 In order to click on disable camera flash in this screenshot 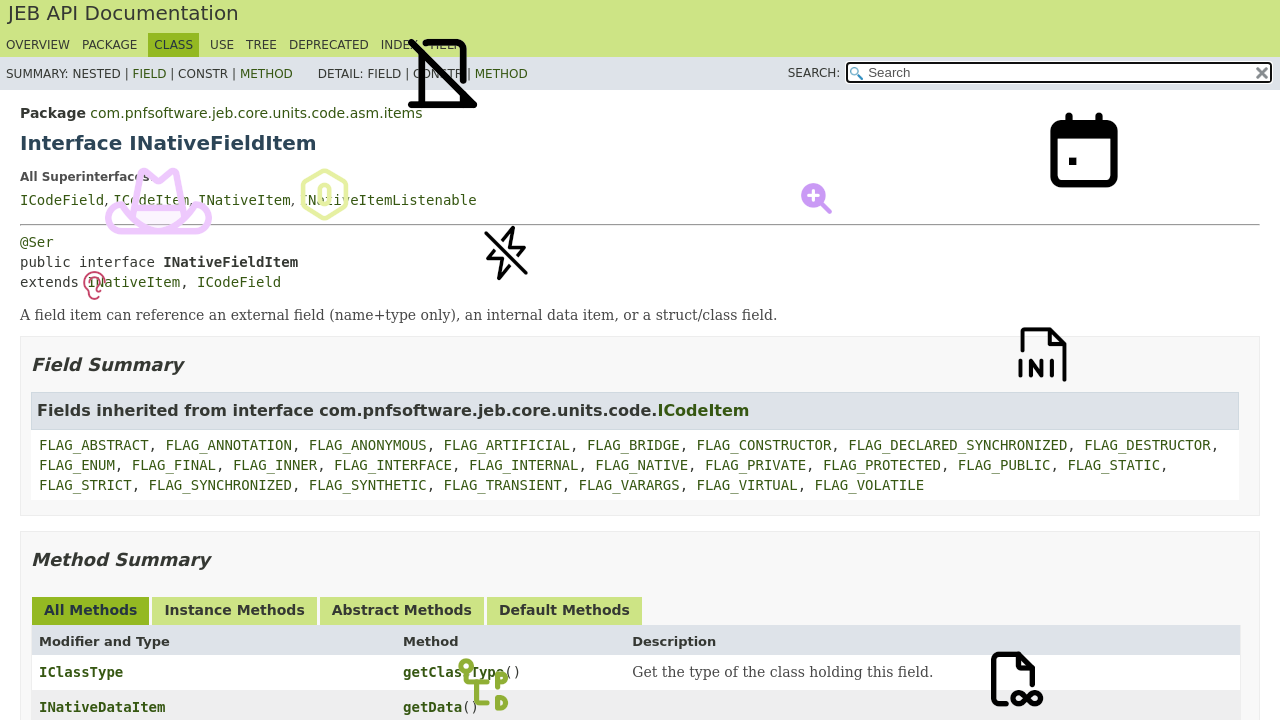, I will do `click(506, 253)`.